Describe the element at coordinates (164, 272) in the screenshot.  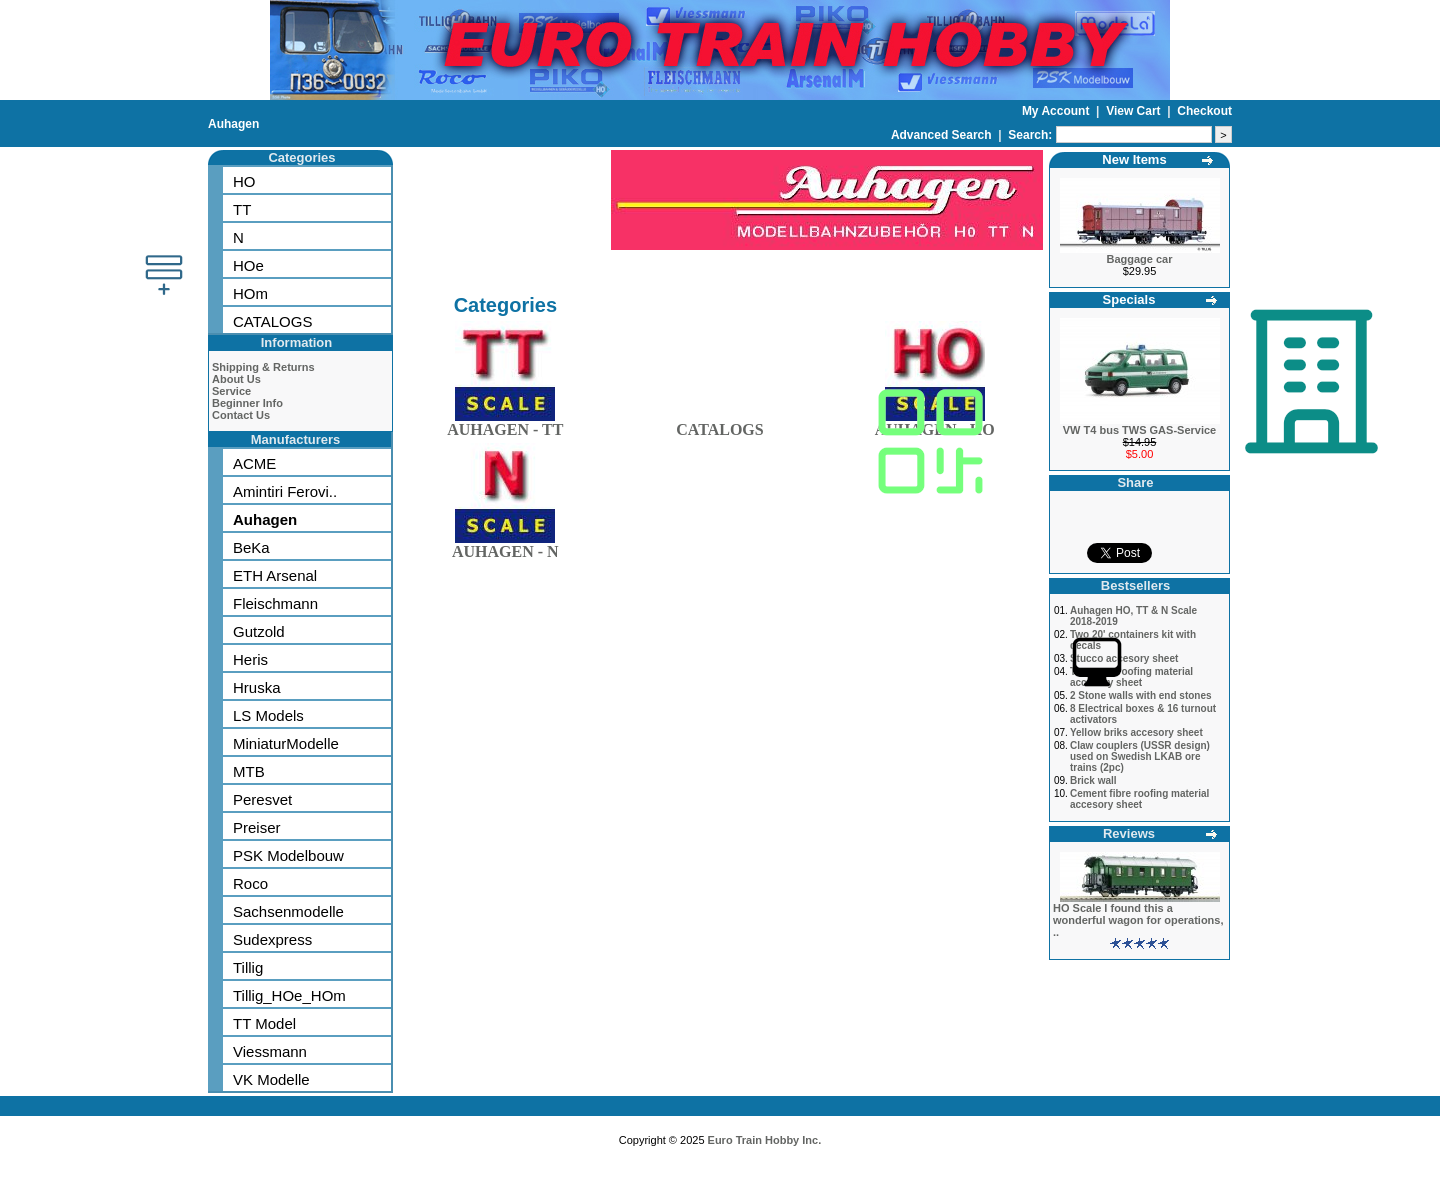
I see `add a new row to the bottom of a table` at that location.